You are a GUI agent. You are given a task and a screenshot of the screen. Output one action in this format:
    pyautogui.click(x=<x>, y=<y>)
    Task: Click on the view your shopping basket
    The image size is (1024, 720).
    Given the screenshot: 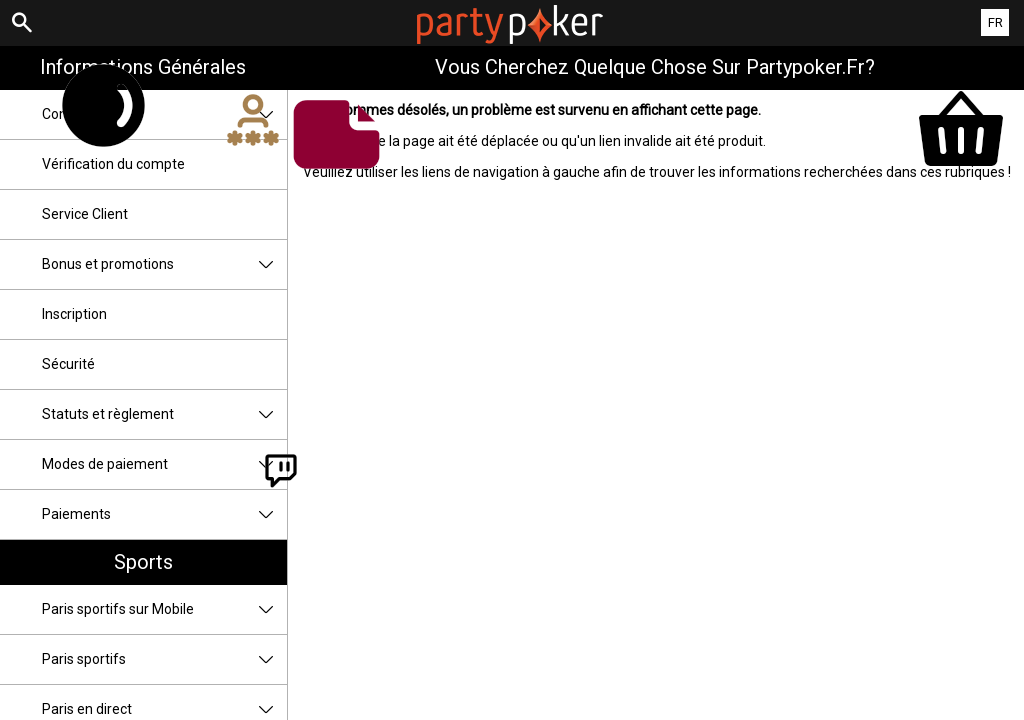 What is the action you would take?
    pyautogui.click(x=961, y=133)
    